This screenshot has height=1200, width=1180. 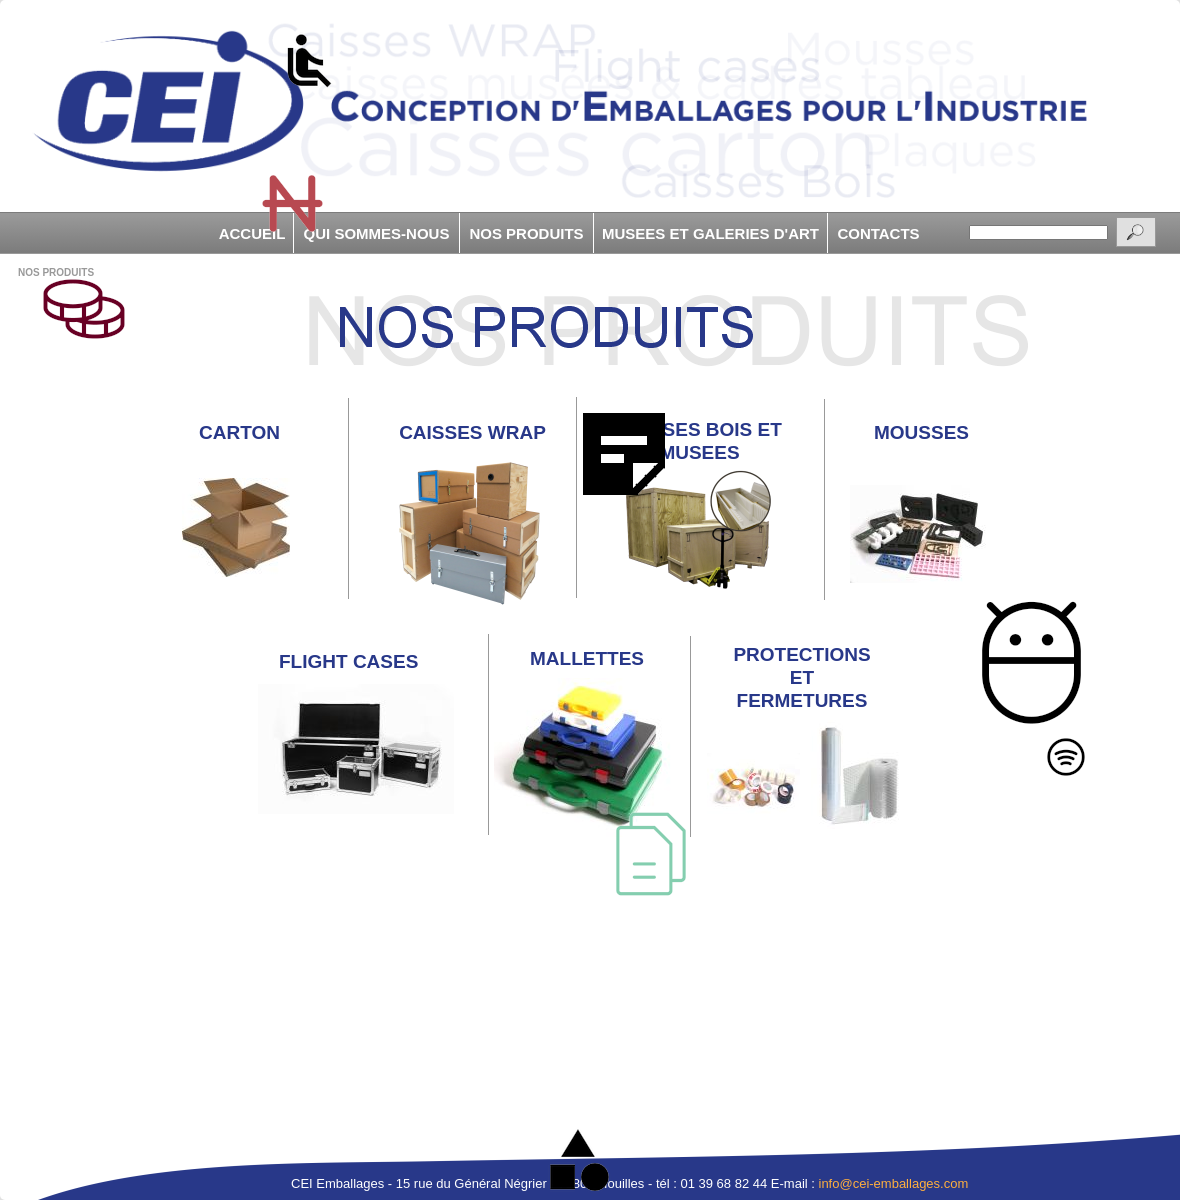 I want to click on nigerian naira currency symbol, so click(x=292, y=203).